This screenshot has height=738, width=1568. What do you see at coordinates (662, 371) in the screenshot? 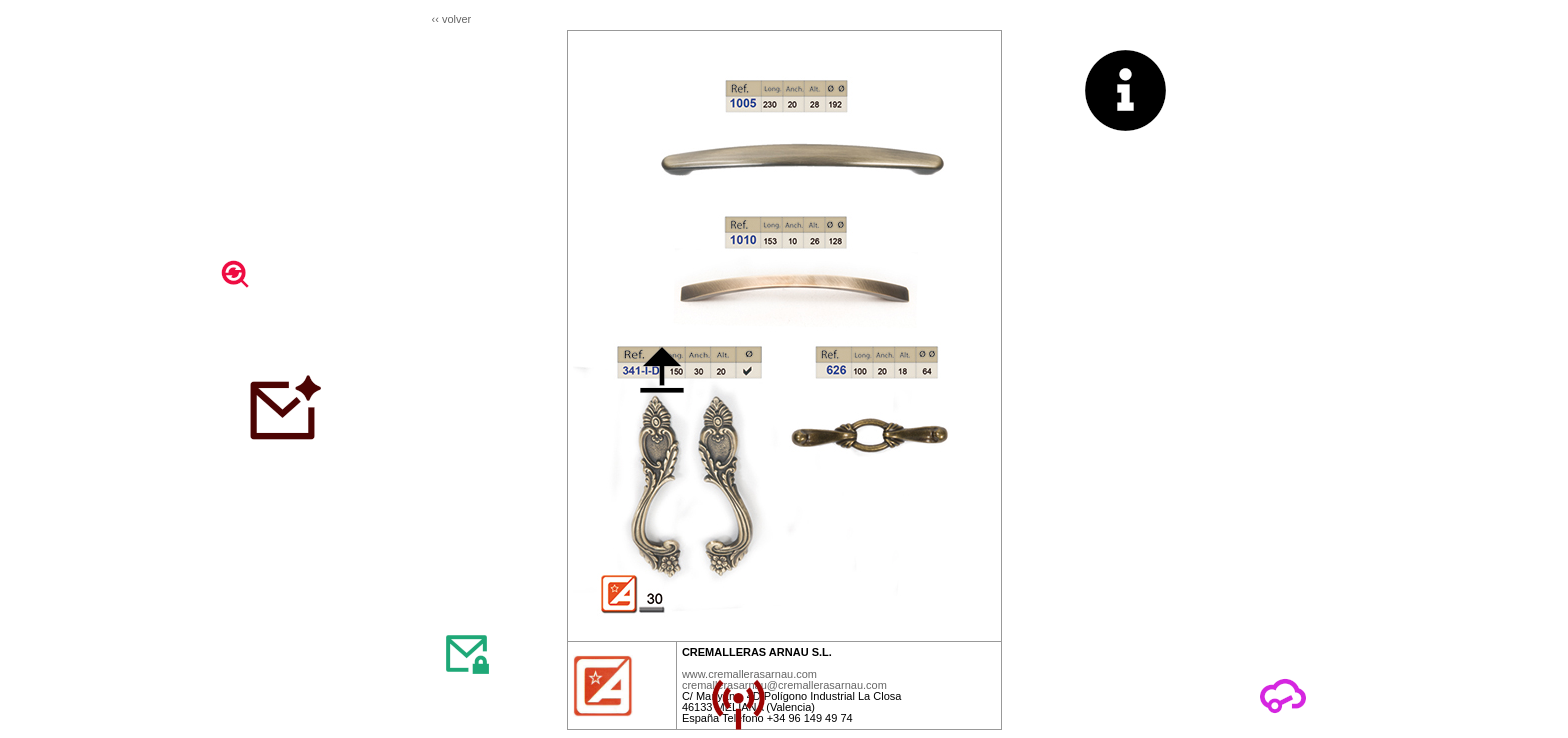
I see `upload a file or document` at bounding box center [662, 371].